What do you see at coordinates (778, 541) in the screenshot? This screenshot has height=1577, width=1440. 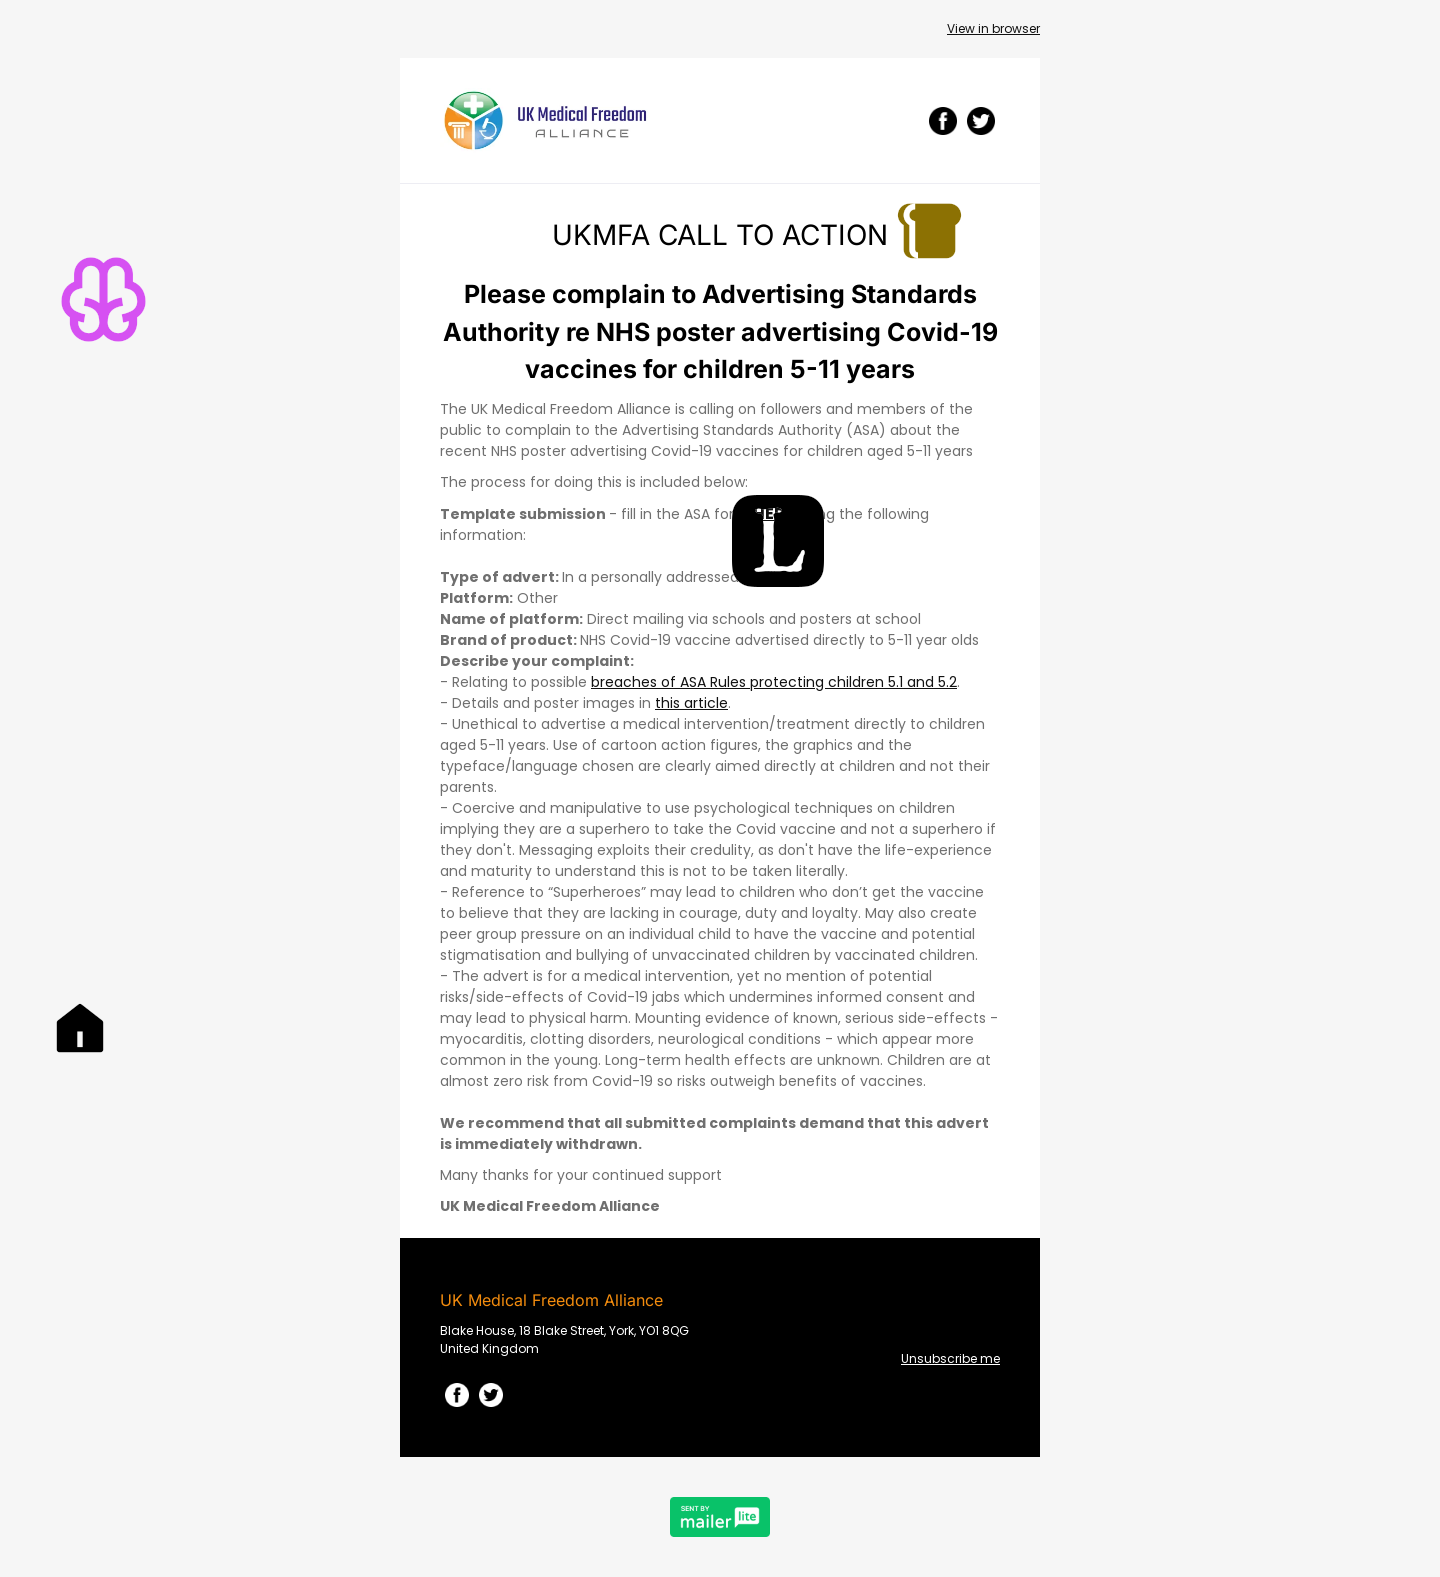 I see `open LibraryThing app` at bounding box center [778, 541].